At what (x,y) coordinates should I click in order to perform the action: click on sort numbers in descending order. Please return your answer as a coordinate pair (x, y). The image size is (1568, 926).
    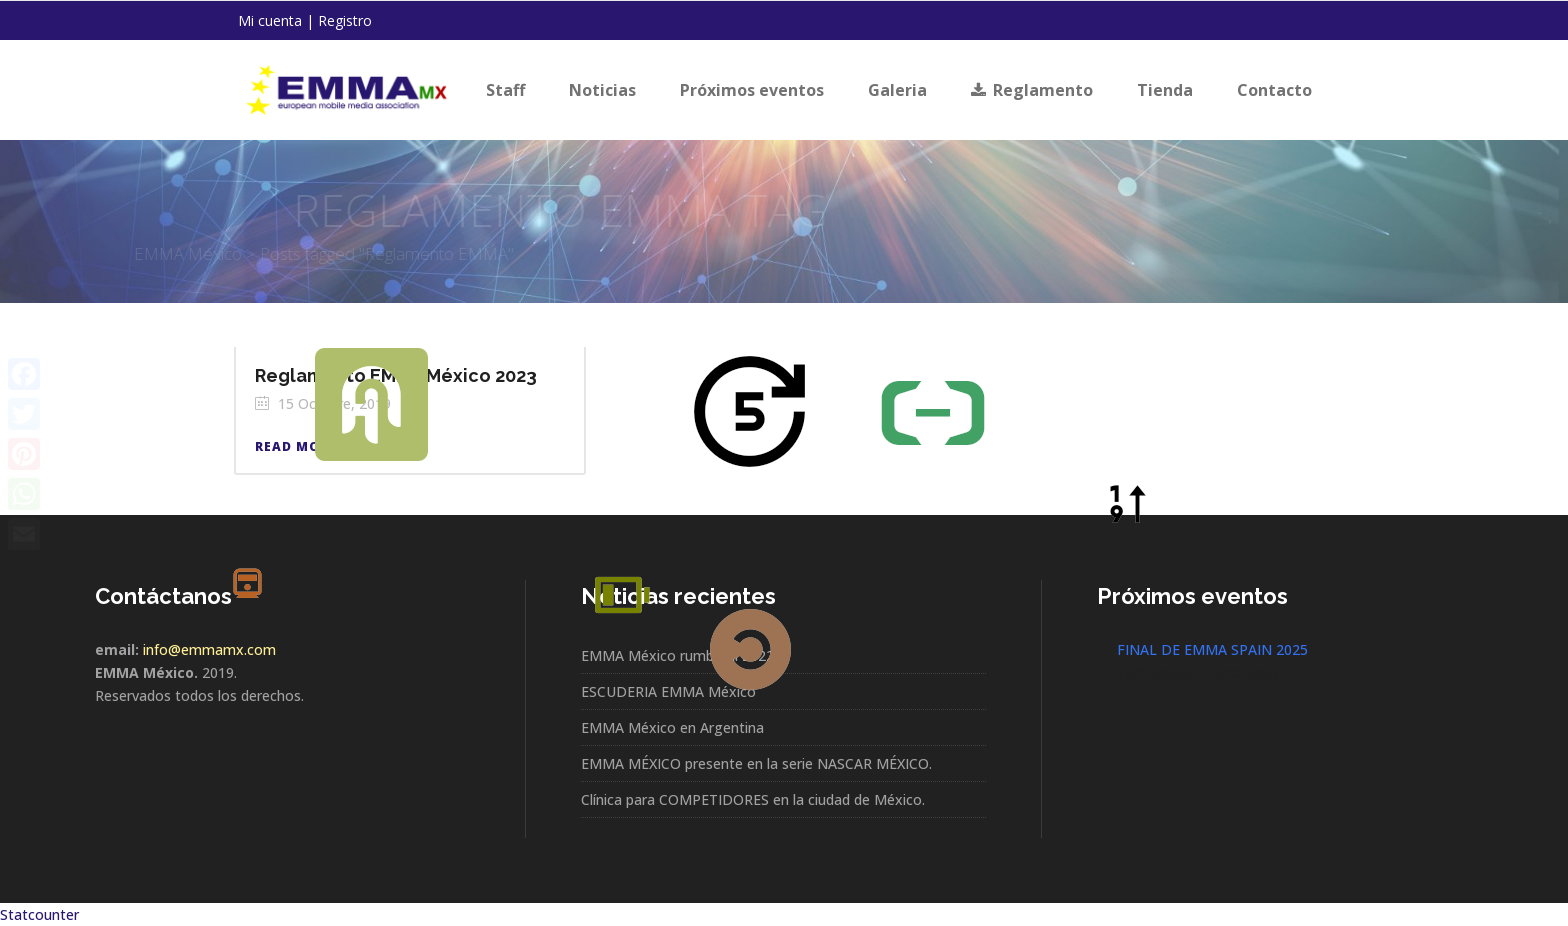
    Looking at the image, I should click on (1125, 504).